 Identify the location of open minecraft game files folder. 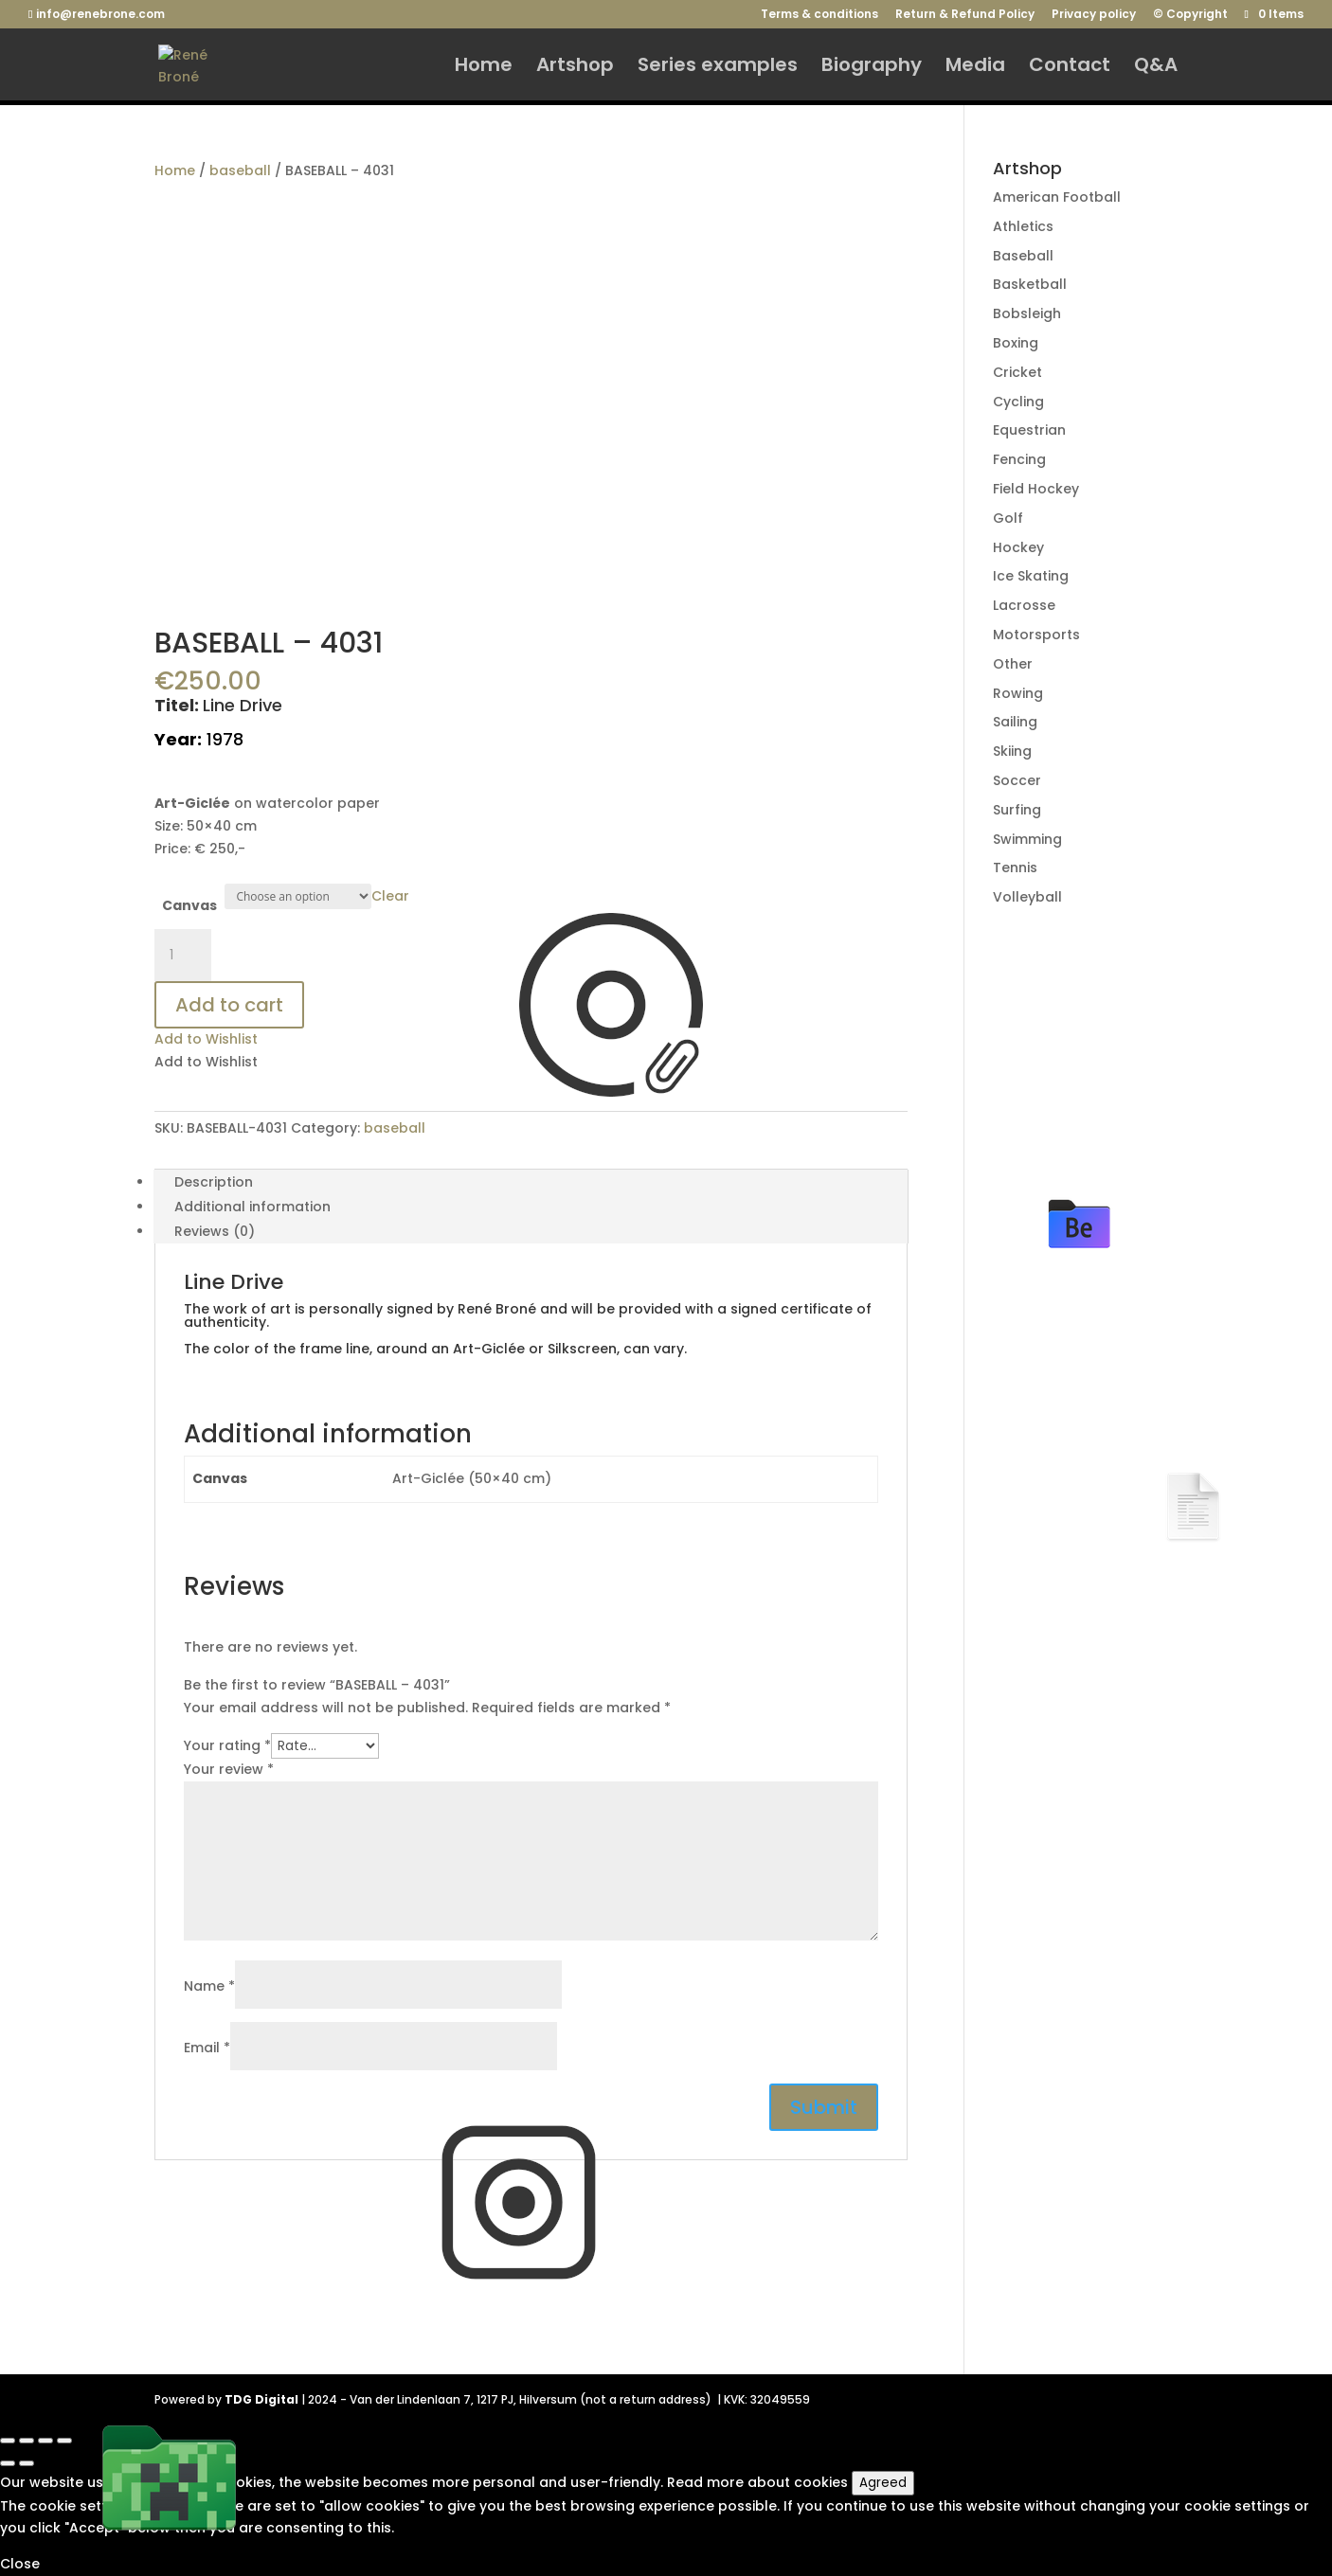
(169, 2481).